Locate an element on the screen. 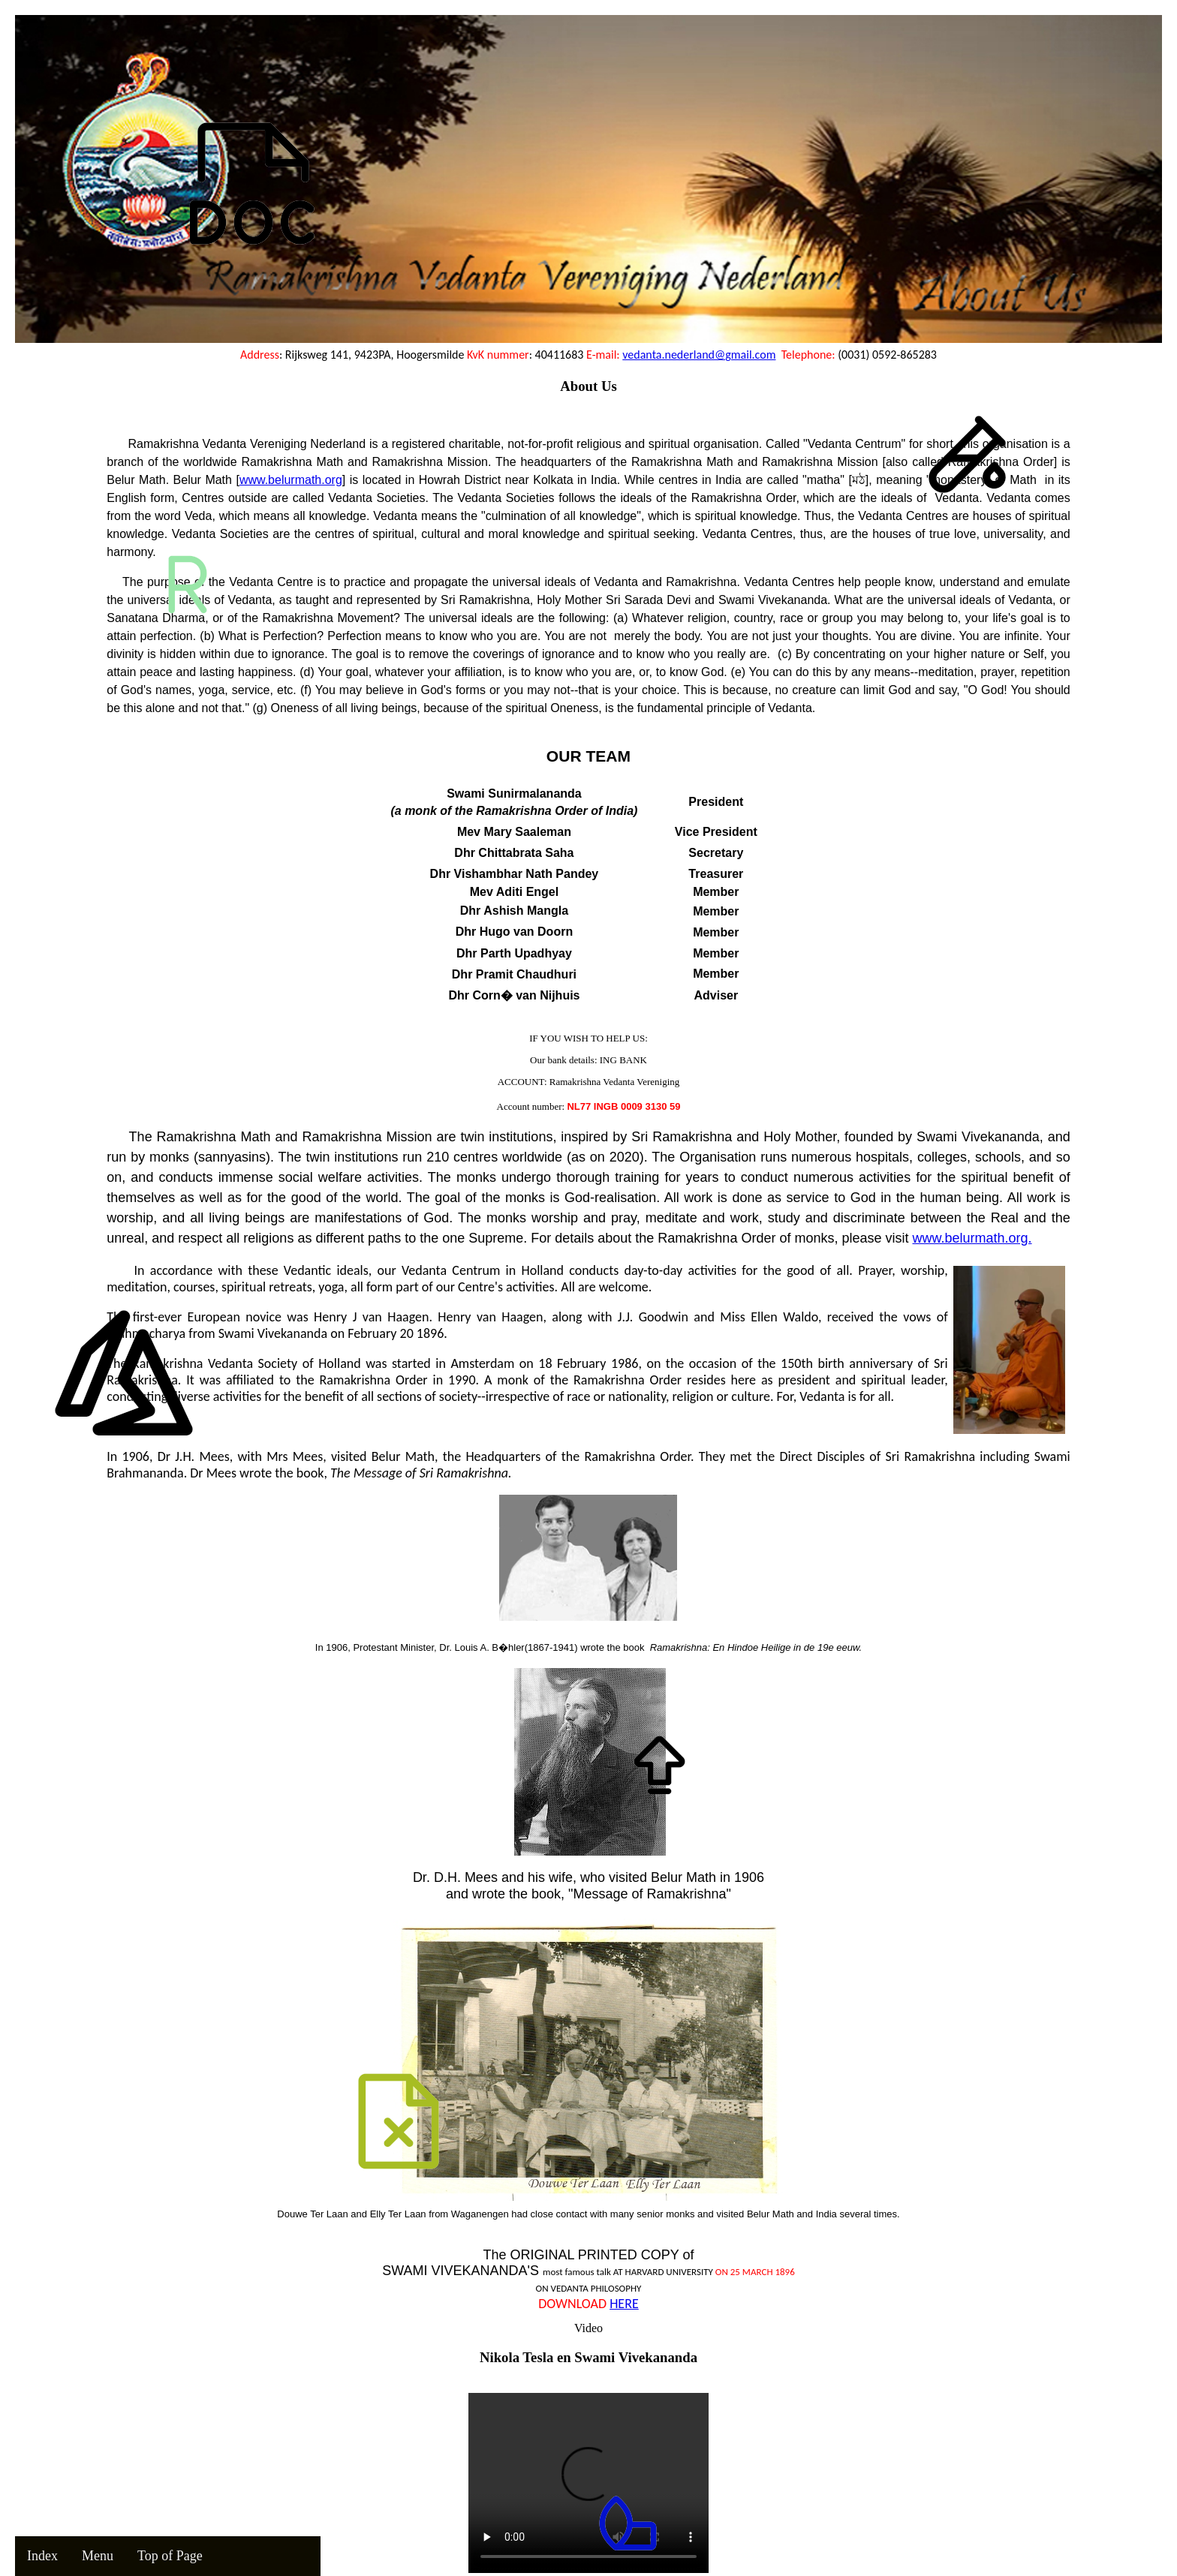 This screenshot has width=1177, height=2576. delete or remove a file is located at coordinates (399, 2121).